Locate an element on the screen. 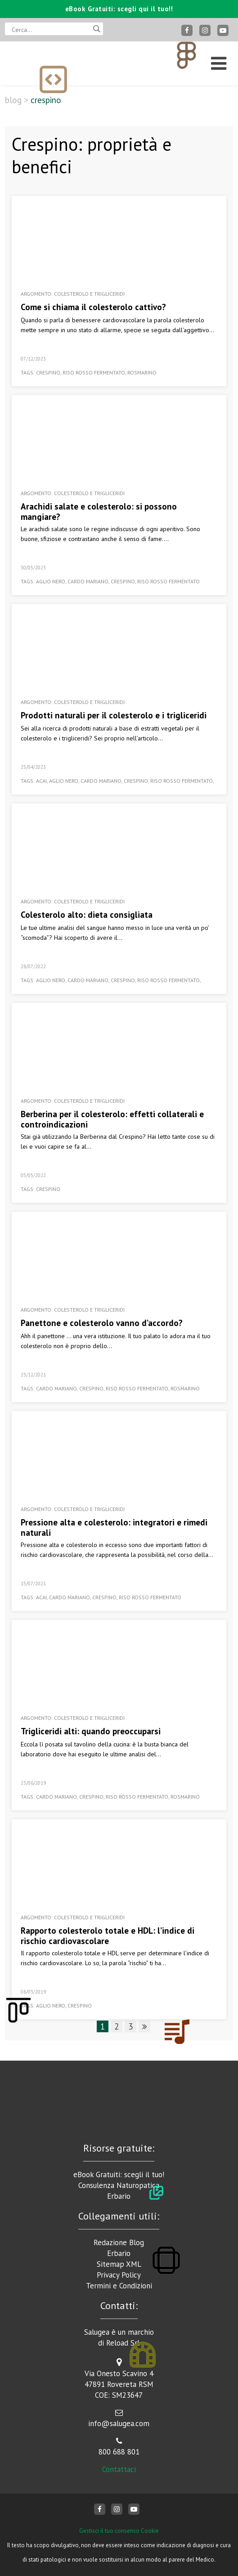 The image size is (238, 2576). view your music playlist is located at coordinates (177, 2031).